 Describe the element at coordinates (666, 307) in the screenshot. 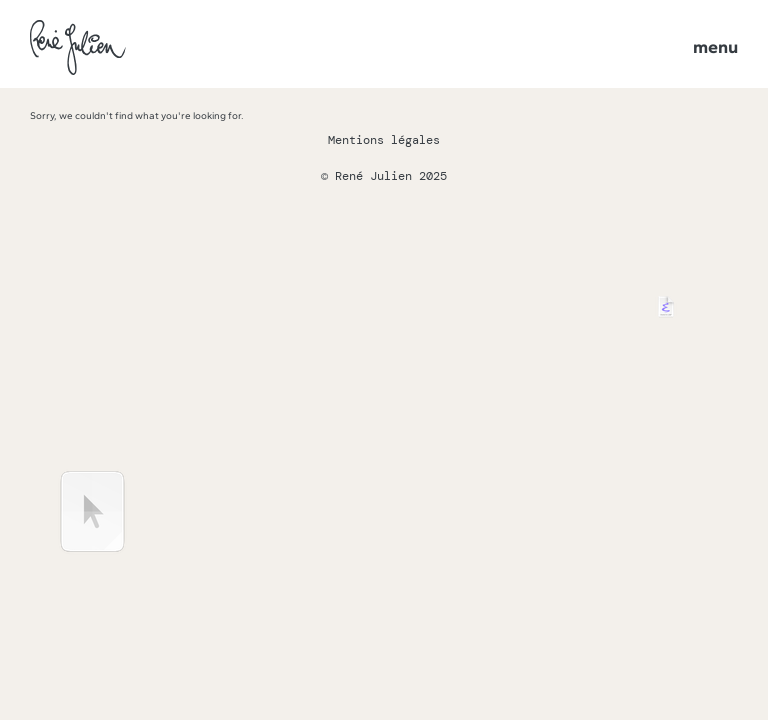

I see `an emacs lisp source code file` at that location.